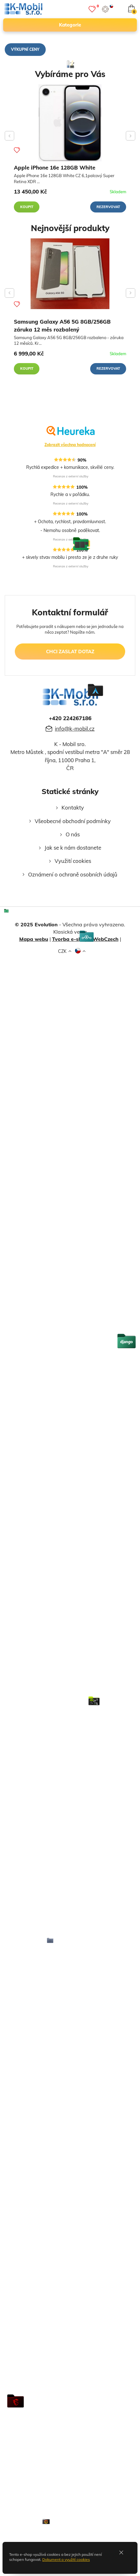  I want to click on folder containing html or web-related files, so click(50, 1940).